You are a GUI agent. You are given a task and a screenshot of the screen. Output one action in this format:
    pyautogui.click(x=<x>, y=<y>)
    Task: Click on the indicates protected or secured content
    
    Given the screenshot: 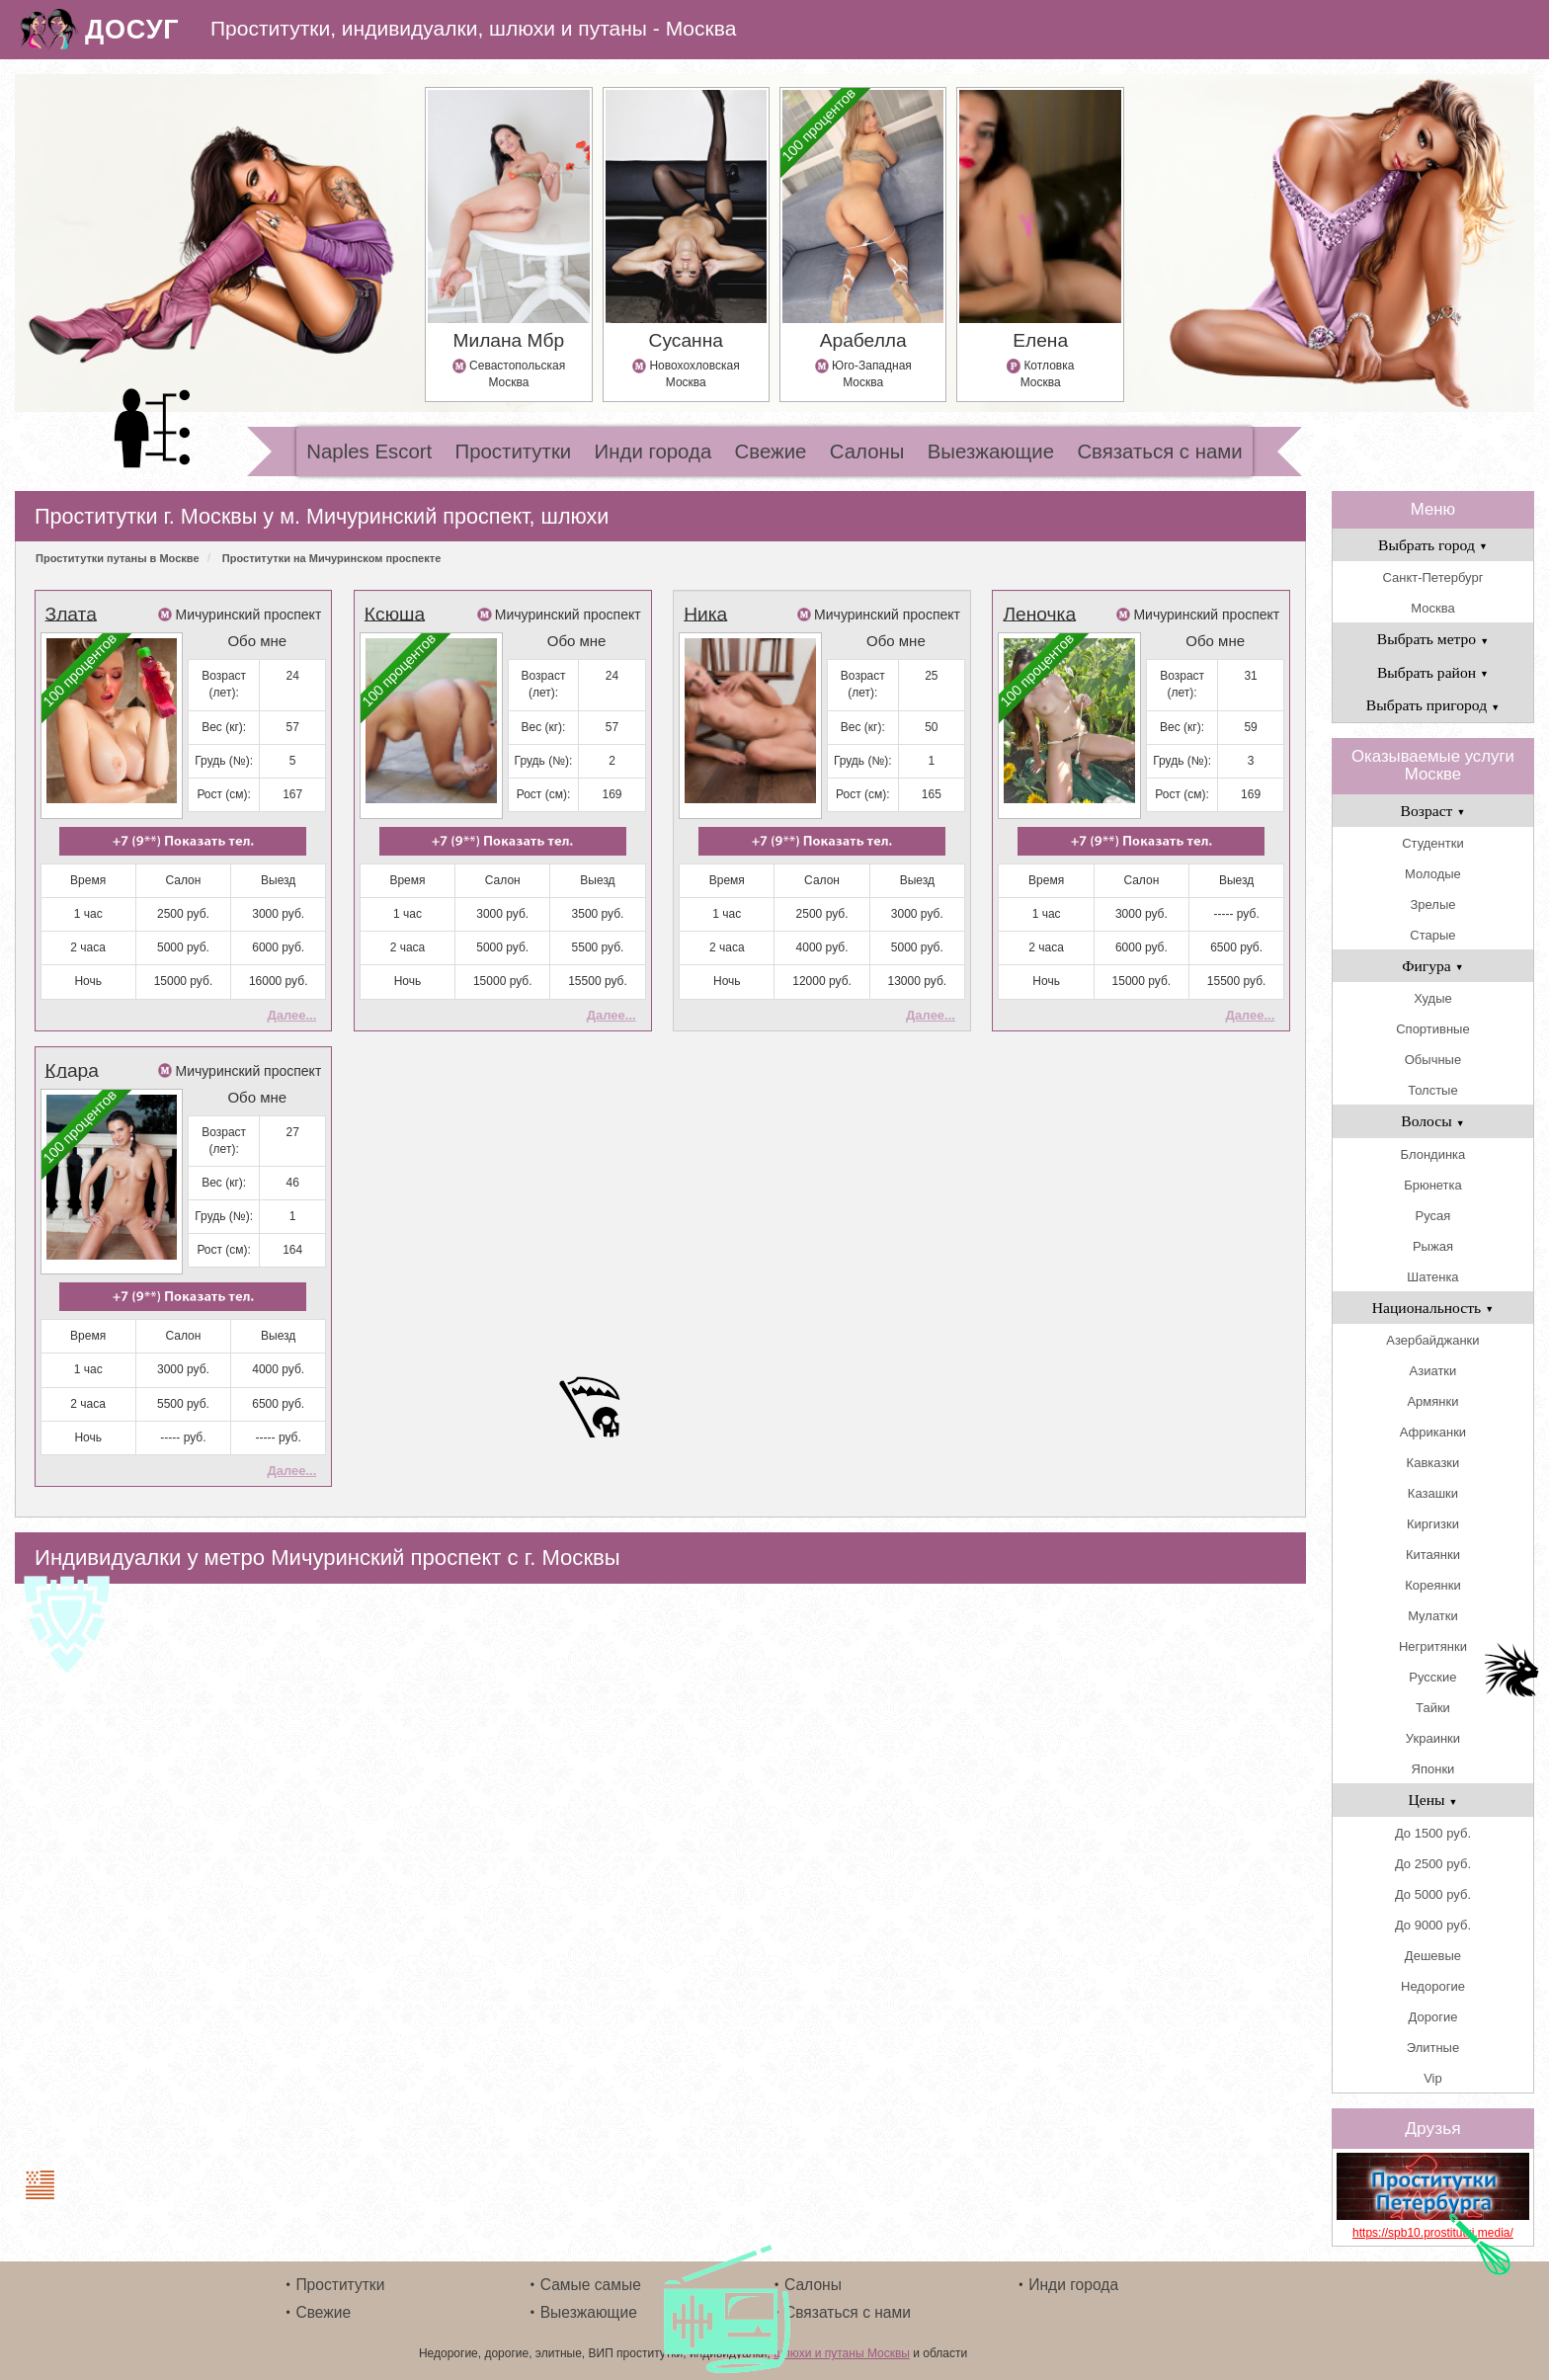 What is the action you would take?
    pyautogui.click(x=66, y=1623)
    